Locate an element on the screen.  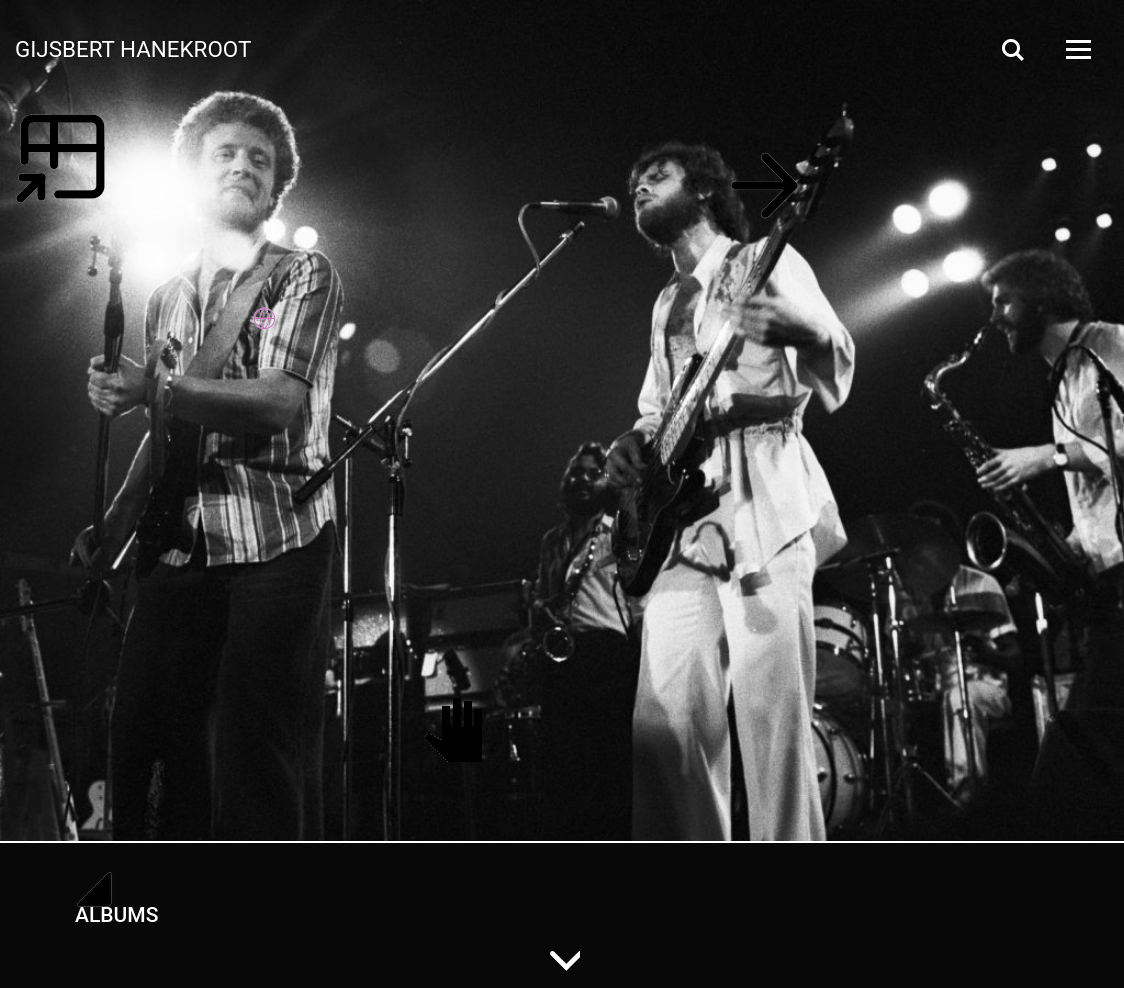
create a shortcut to this table is located at coordinates (62, 156).